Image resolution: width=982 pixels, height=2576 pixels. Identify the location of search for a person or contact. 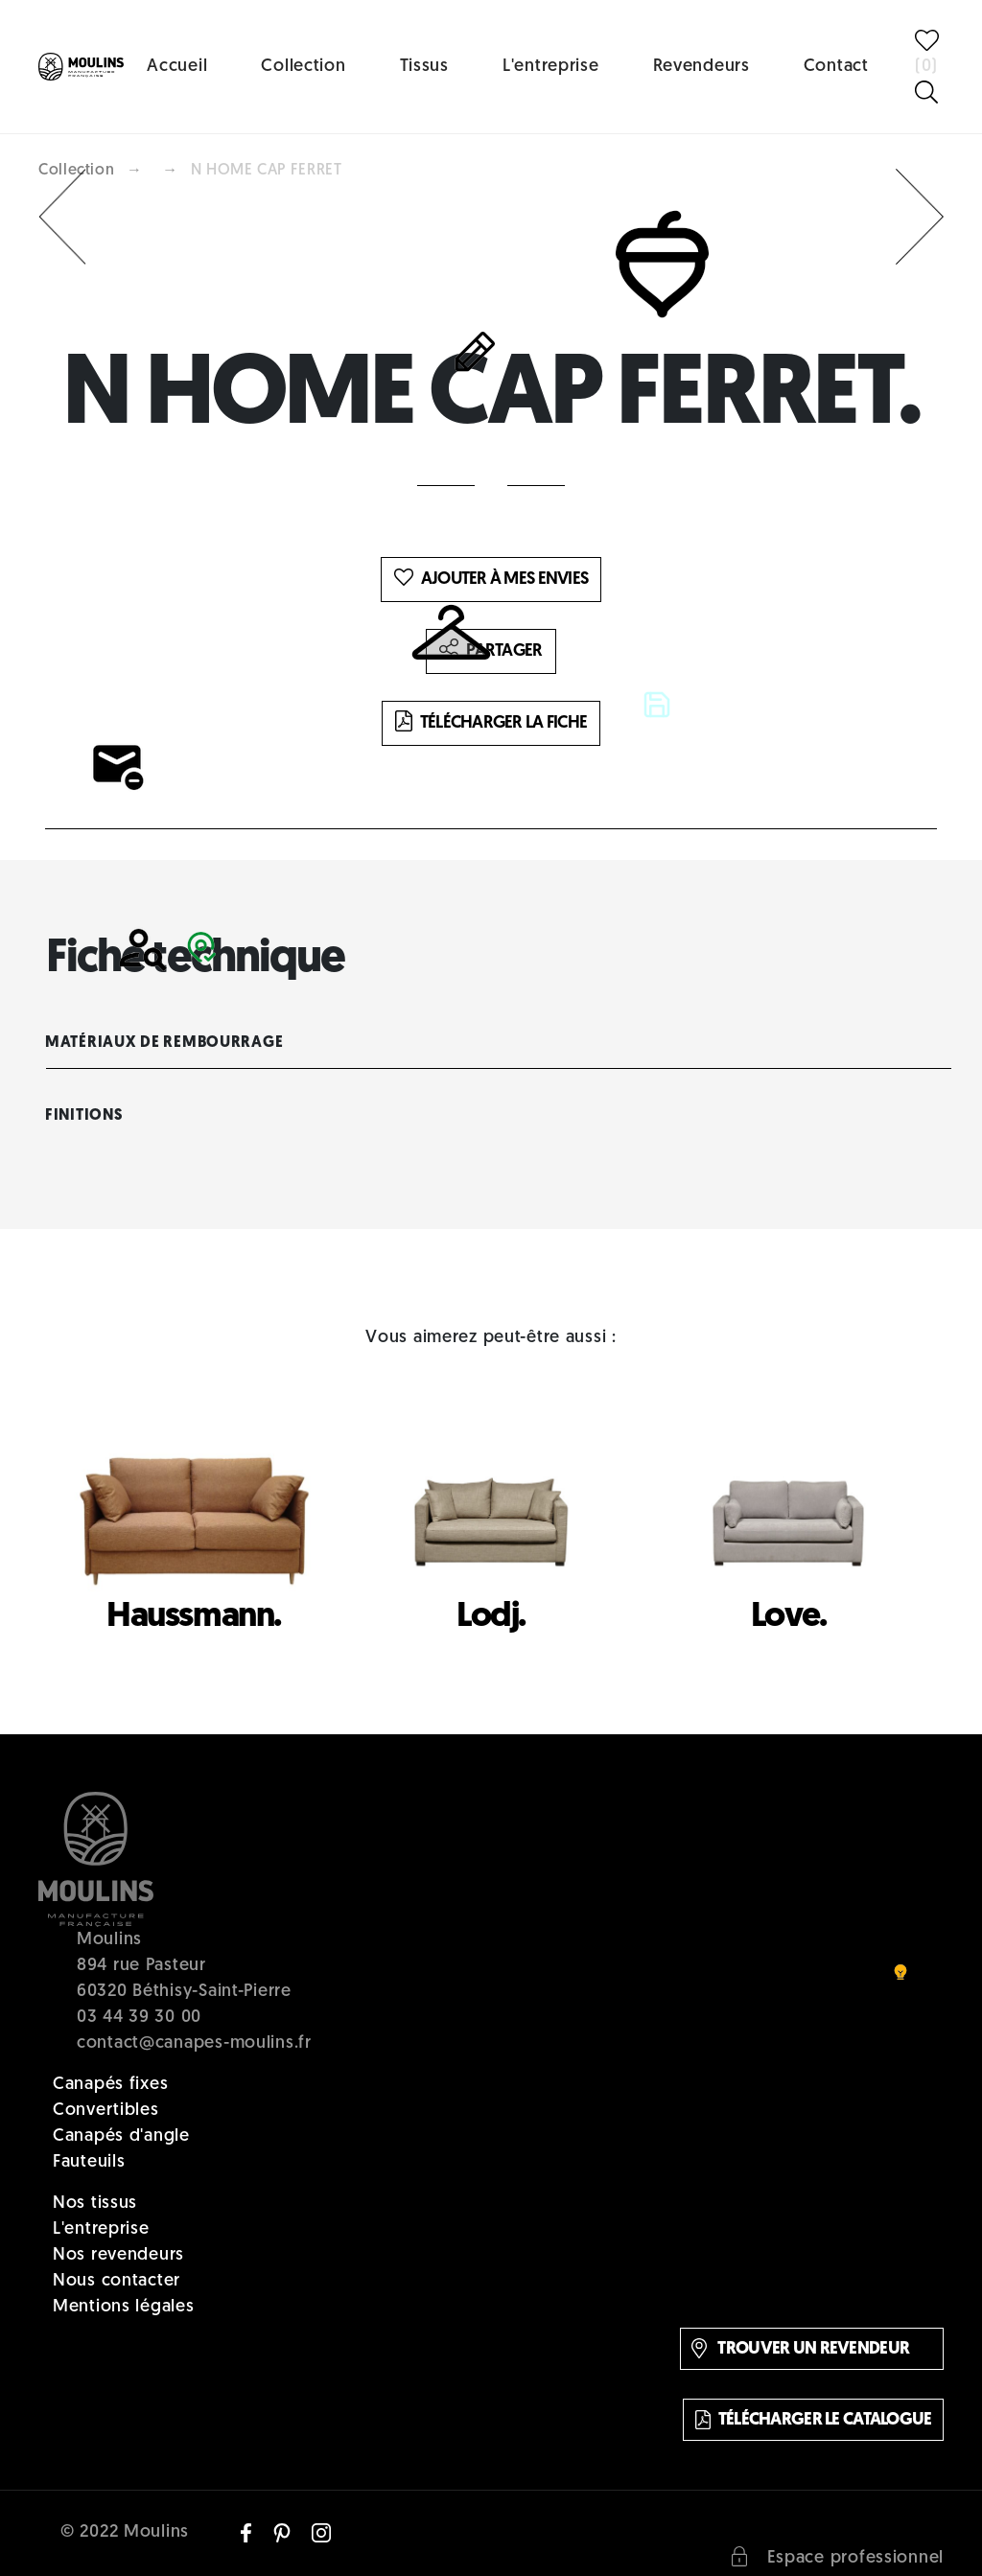
(143, 947).